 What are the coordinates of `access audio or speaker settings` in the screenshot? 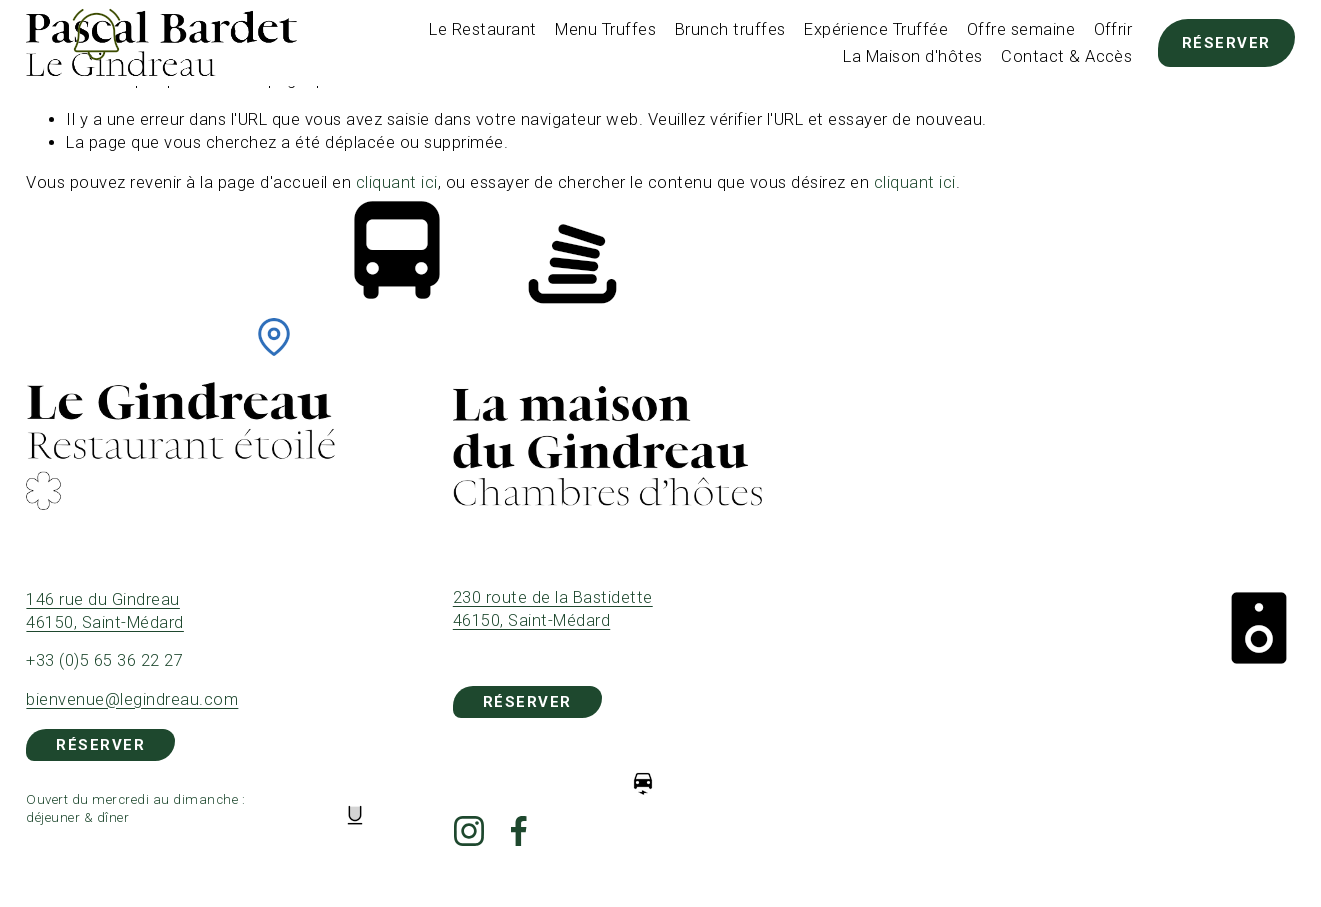 It's located at (1259, 628).